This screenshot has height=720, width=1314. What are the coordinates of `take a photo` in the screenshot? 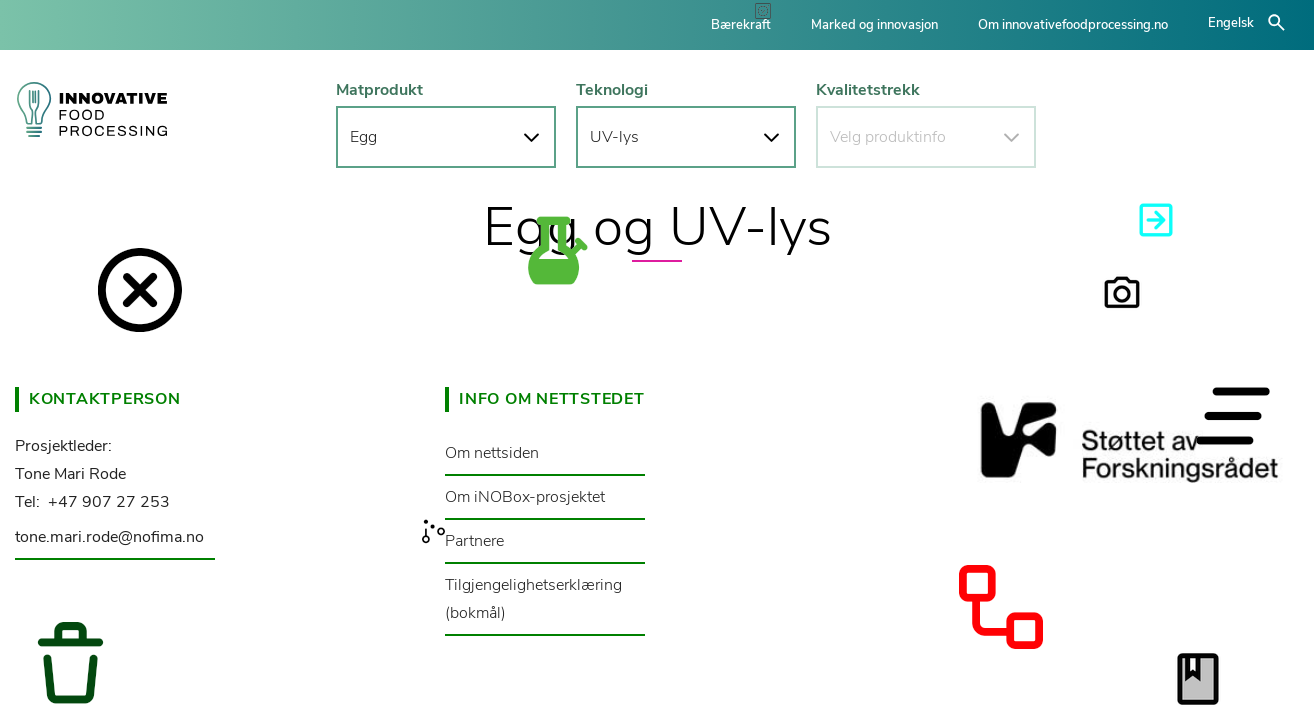 It's located at (1122, 294).